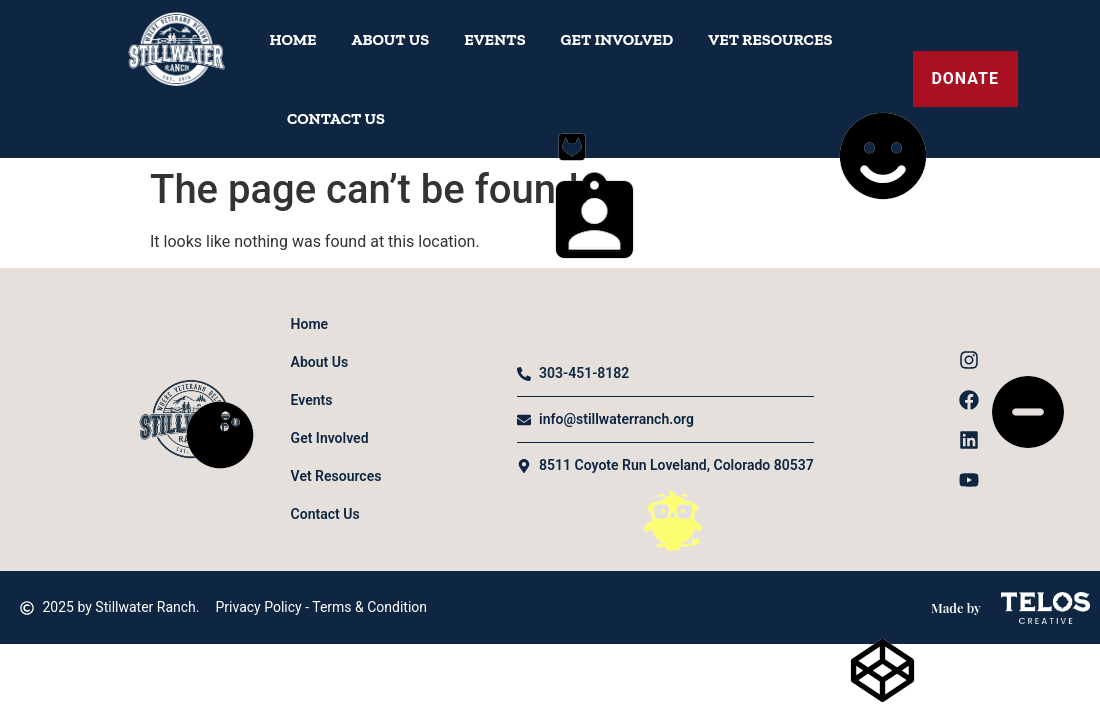 The width and height of the screenshot is (1100, 720). What do you see at coordinates (1028, 412) in the screenshot?
I see `remove an item from a list` at bounding box center [1028, 412].